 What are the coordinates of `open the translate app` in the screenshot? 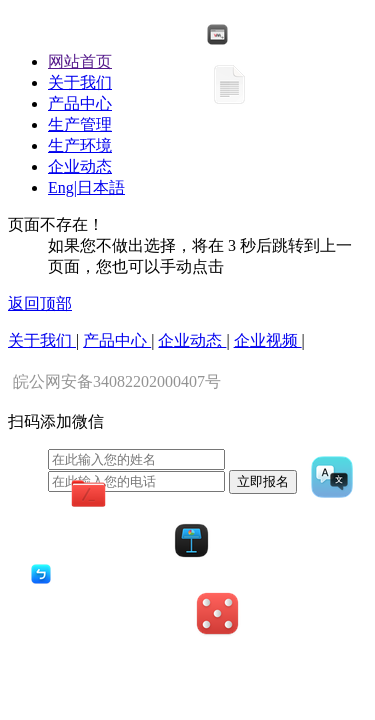 It's located at (332, 477).